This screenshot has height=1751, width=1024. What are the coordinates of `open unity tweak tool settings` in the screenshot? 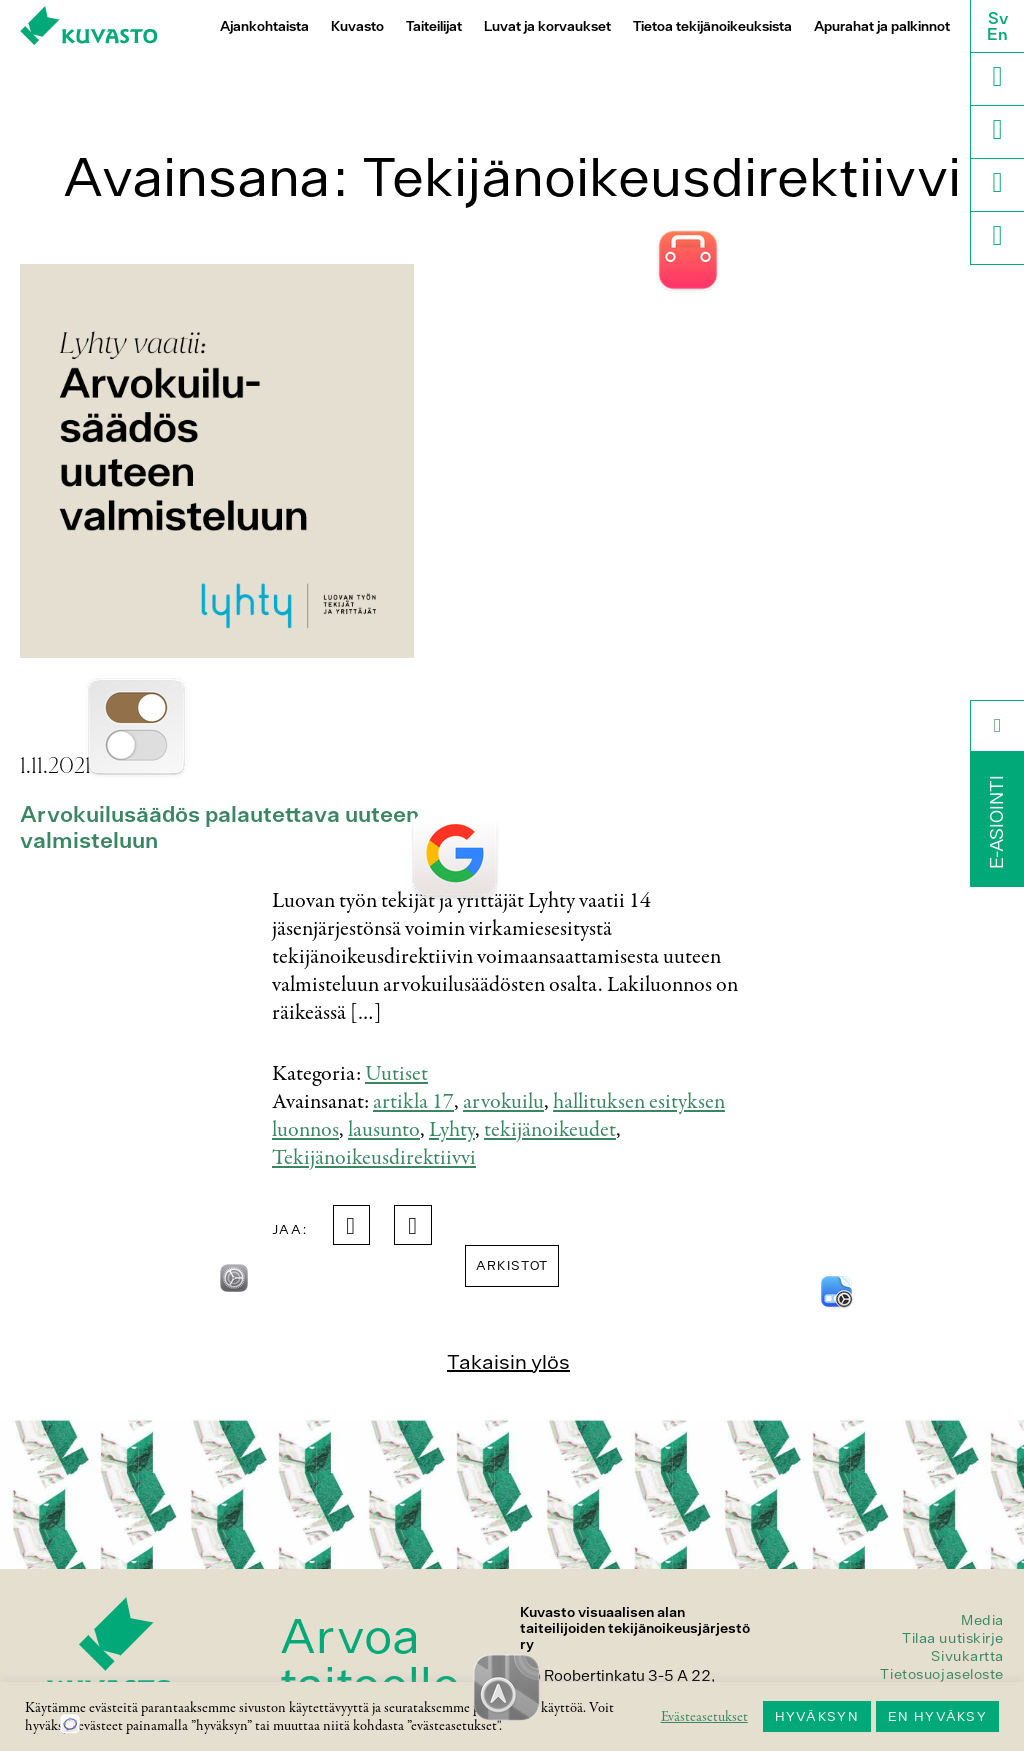 It's located at (136, 726).